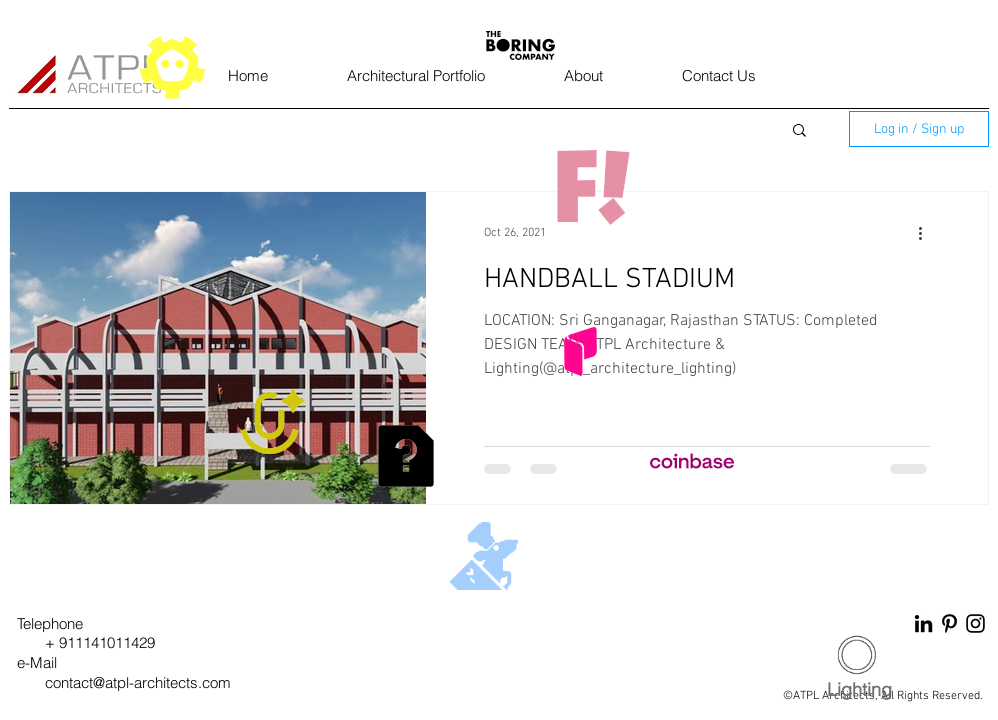 This screenshot has width=998, height=720. What do you see at coordinates (580, 351) in the screenshot?
I see `file.io brand logo` at bounding box center [580, 351].